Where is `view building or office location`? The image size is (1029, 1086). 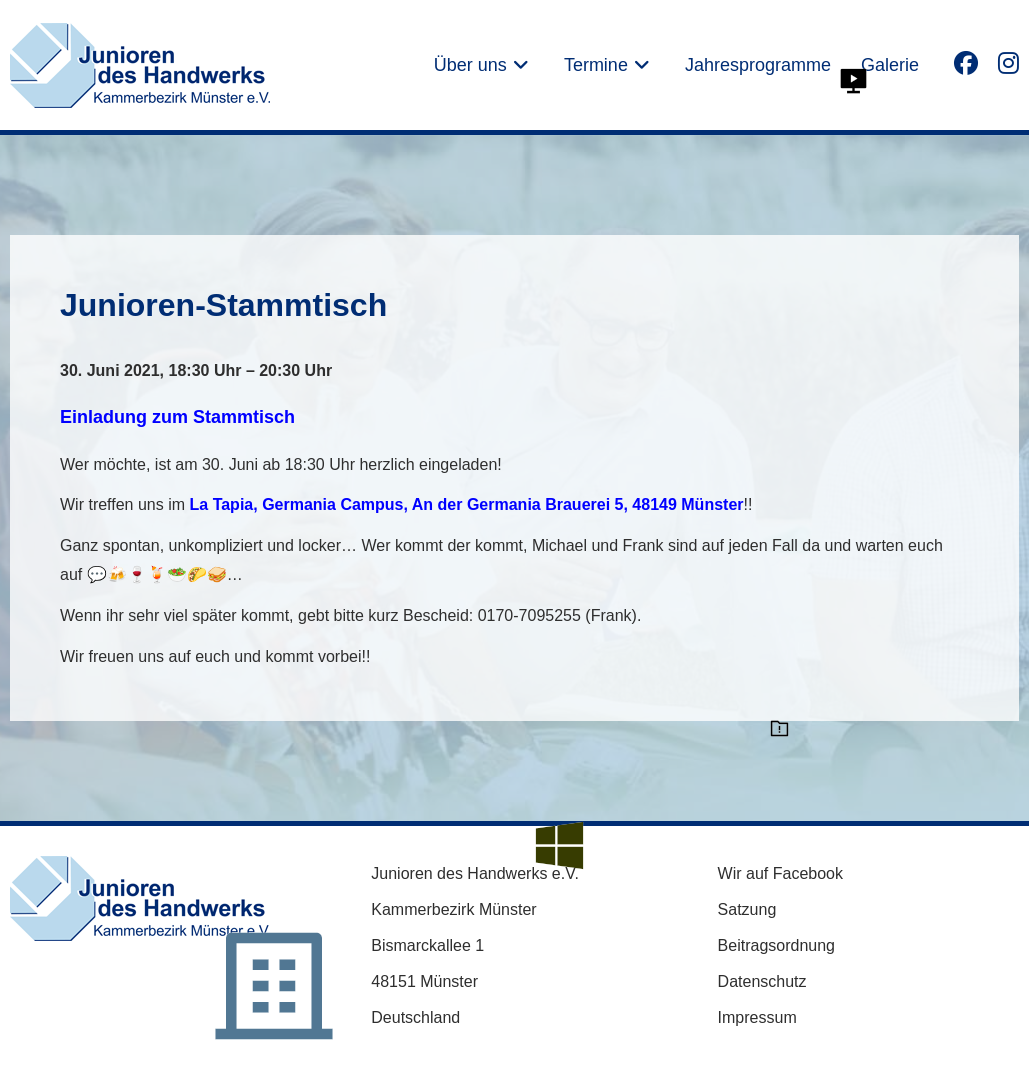 view building or office location is located at coordinates (274, 986).